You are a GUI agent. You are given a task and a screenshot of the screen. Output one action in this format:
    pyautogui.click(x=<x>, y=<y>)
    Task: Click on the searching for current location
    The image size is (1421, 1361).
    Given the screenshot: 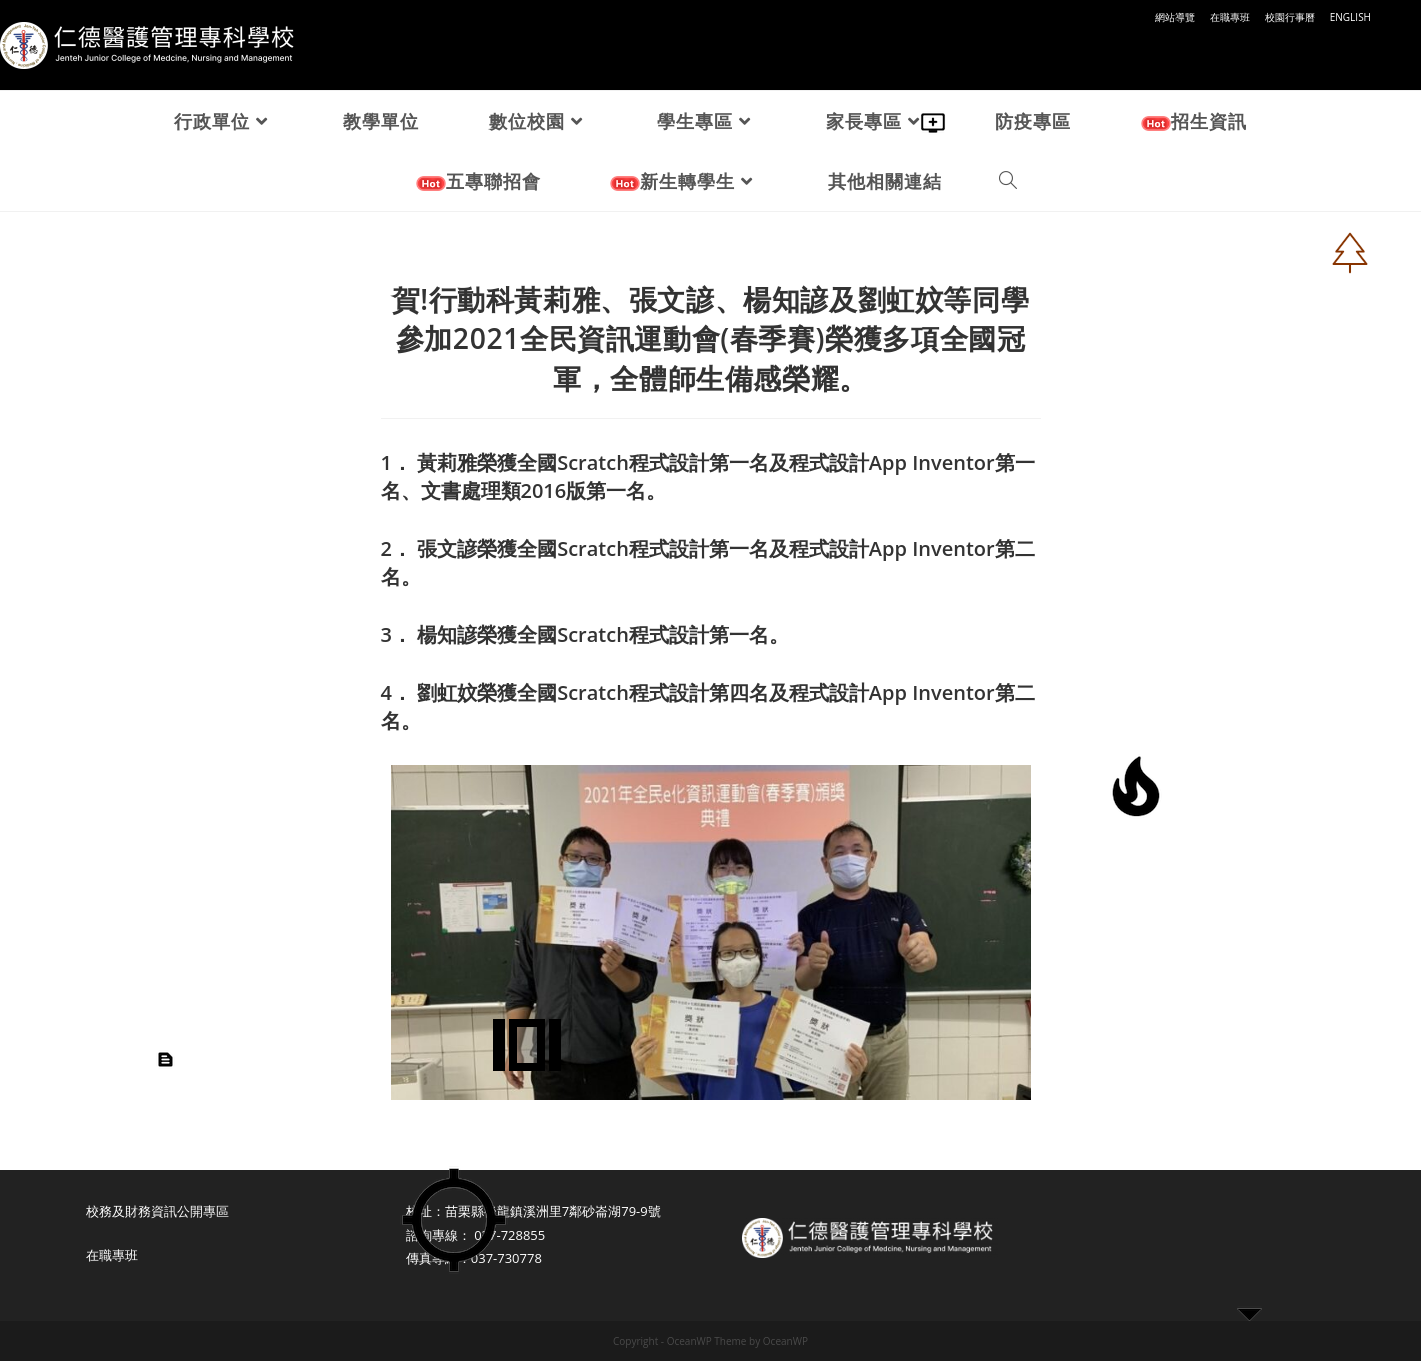 What is the action you would take?
    pyautogui.click(x=454, y=1220)
    